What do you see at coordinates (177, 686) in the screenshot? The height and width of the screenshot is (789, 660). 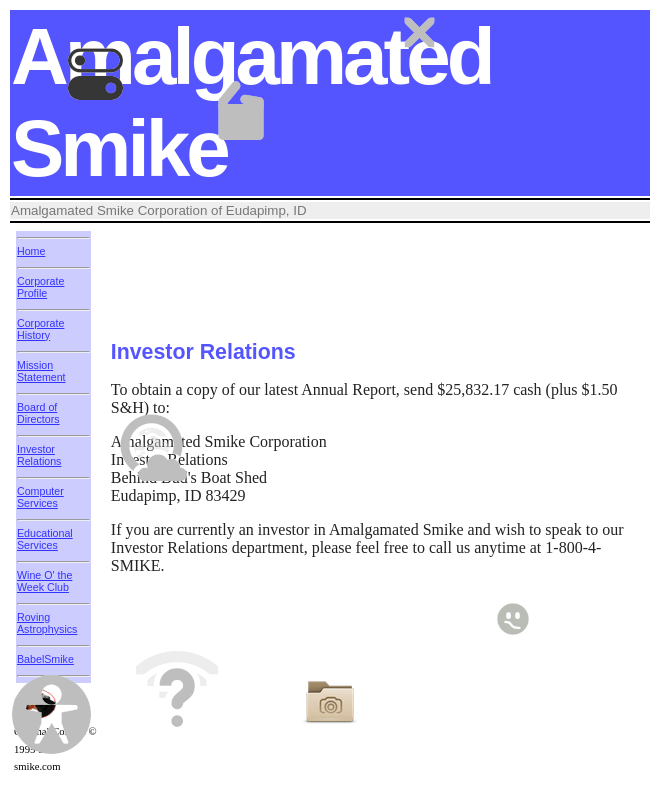 I see `indicates no network route available` at bounding box center [177, 686].